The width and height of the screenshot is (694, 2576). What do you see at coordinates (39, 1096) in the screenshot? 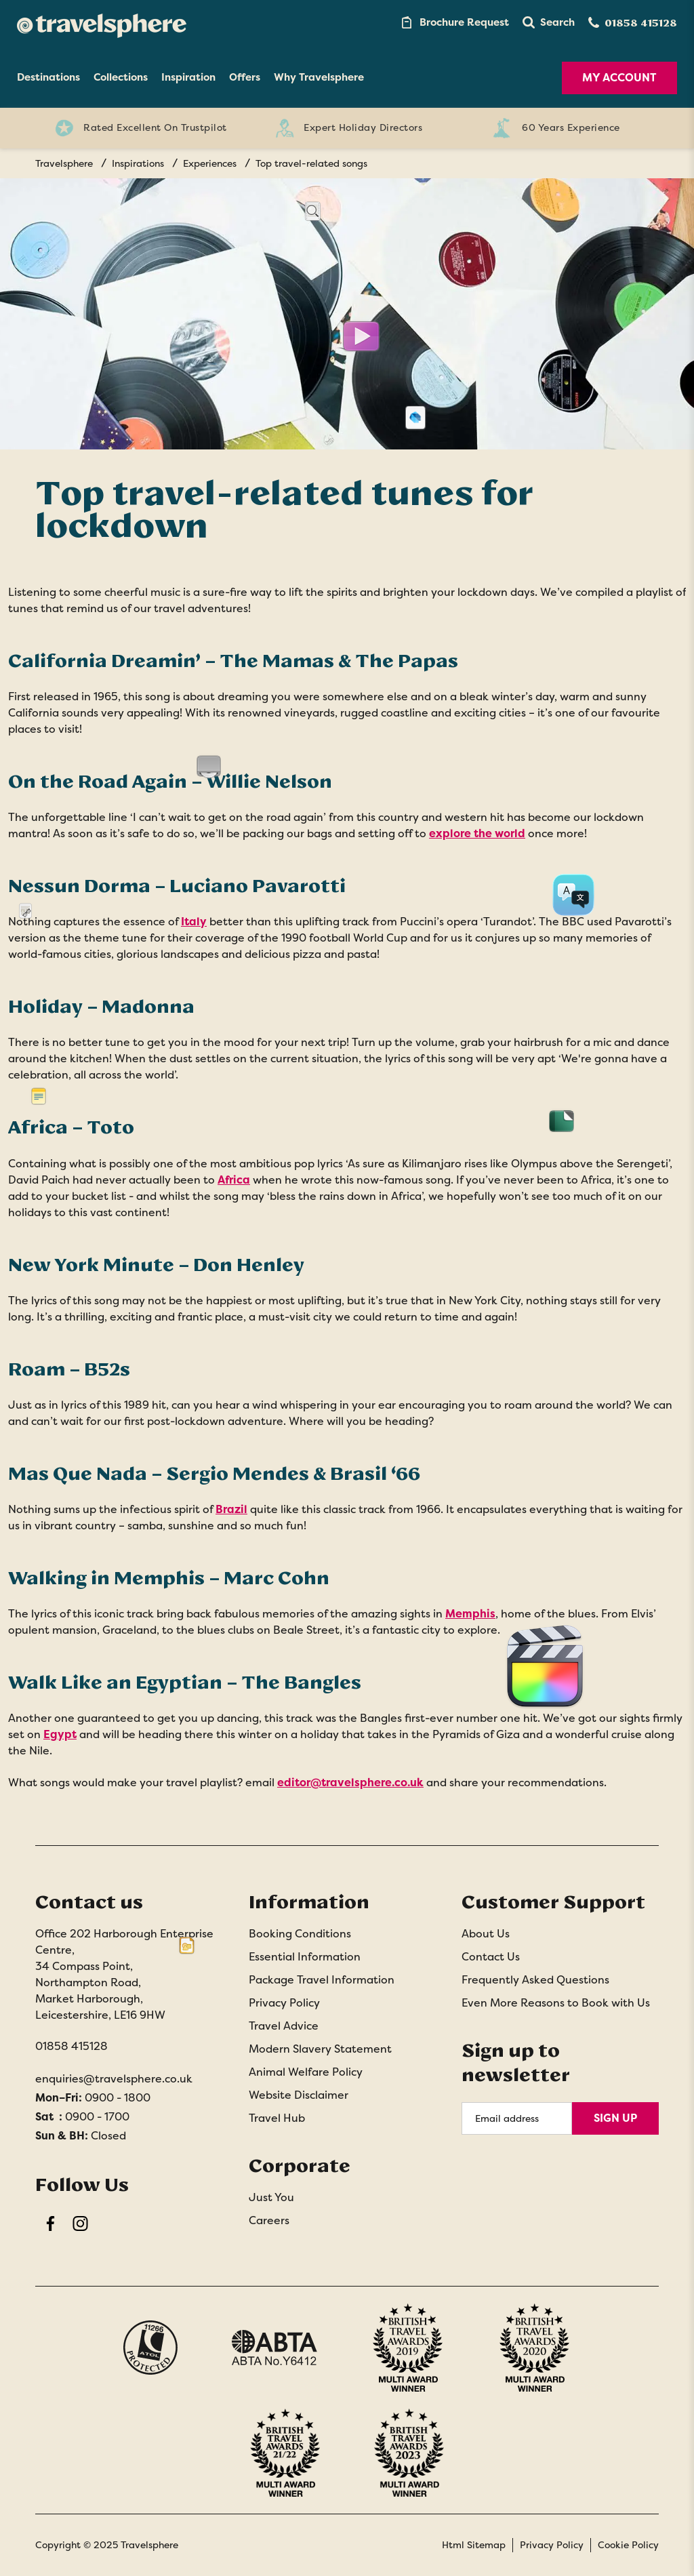
I see `open the notes application` at bounding box center [39, 1096].